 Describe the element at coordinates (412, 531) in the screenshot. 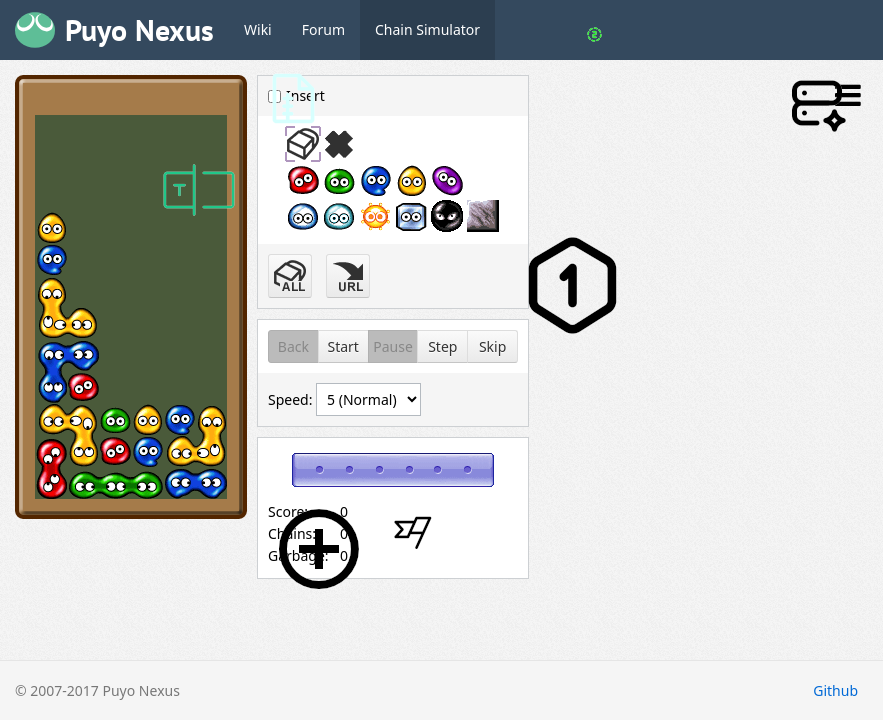

I see `flag or bookmark an item` at that location.